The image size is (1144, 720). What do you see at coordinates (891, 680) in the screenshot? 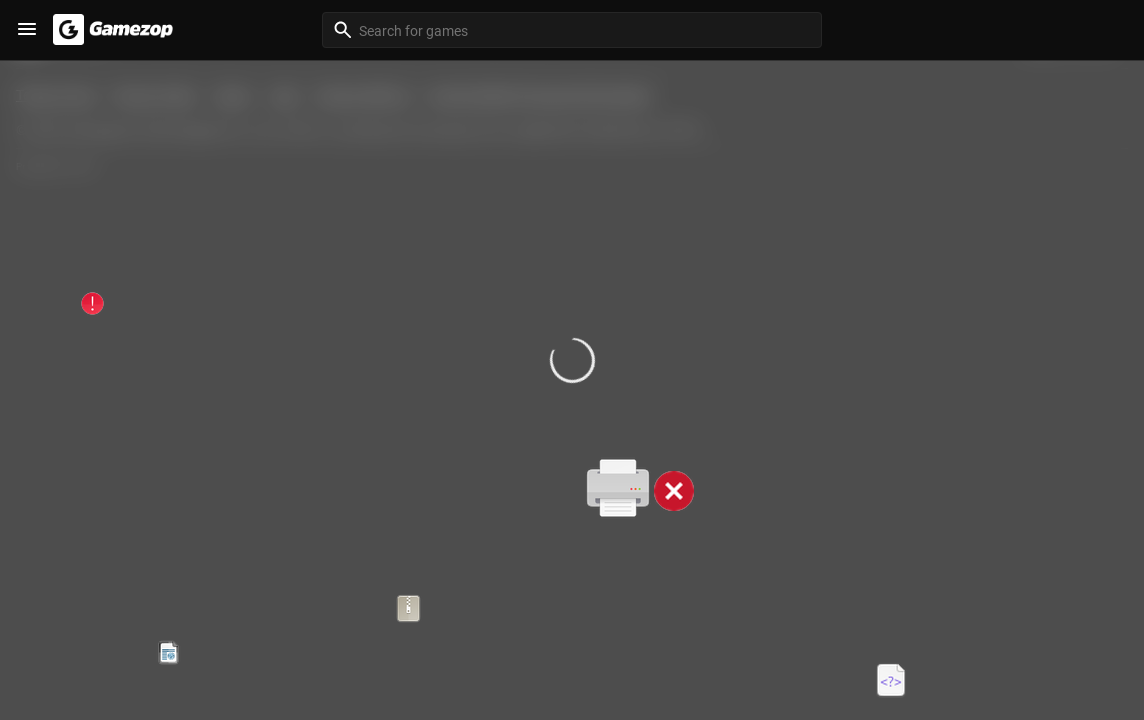
I see `open a php source code file` at bounding box center [891, 680].